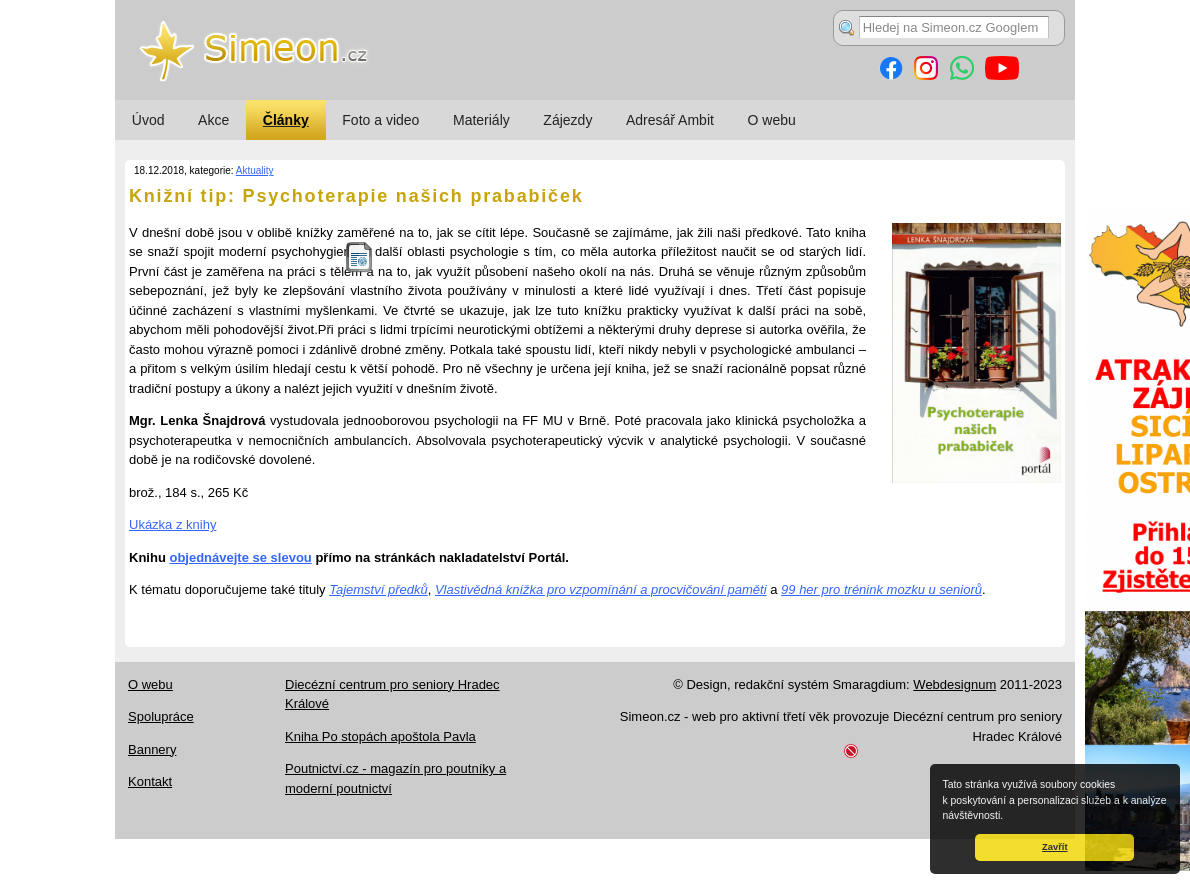 The image size is (1190, 884). I want to click on delete selected email message, so click(851, 751).